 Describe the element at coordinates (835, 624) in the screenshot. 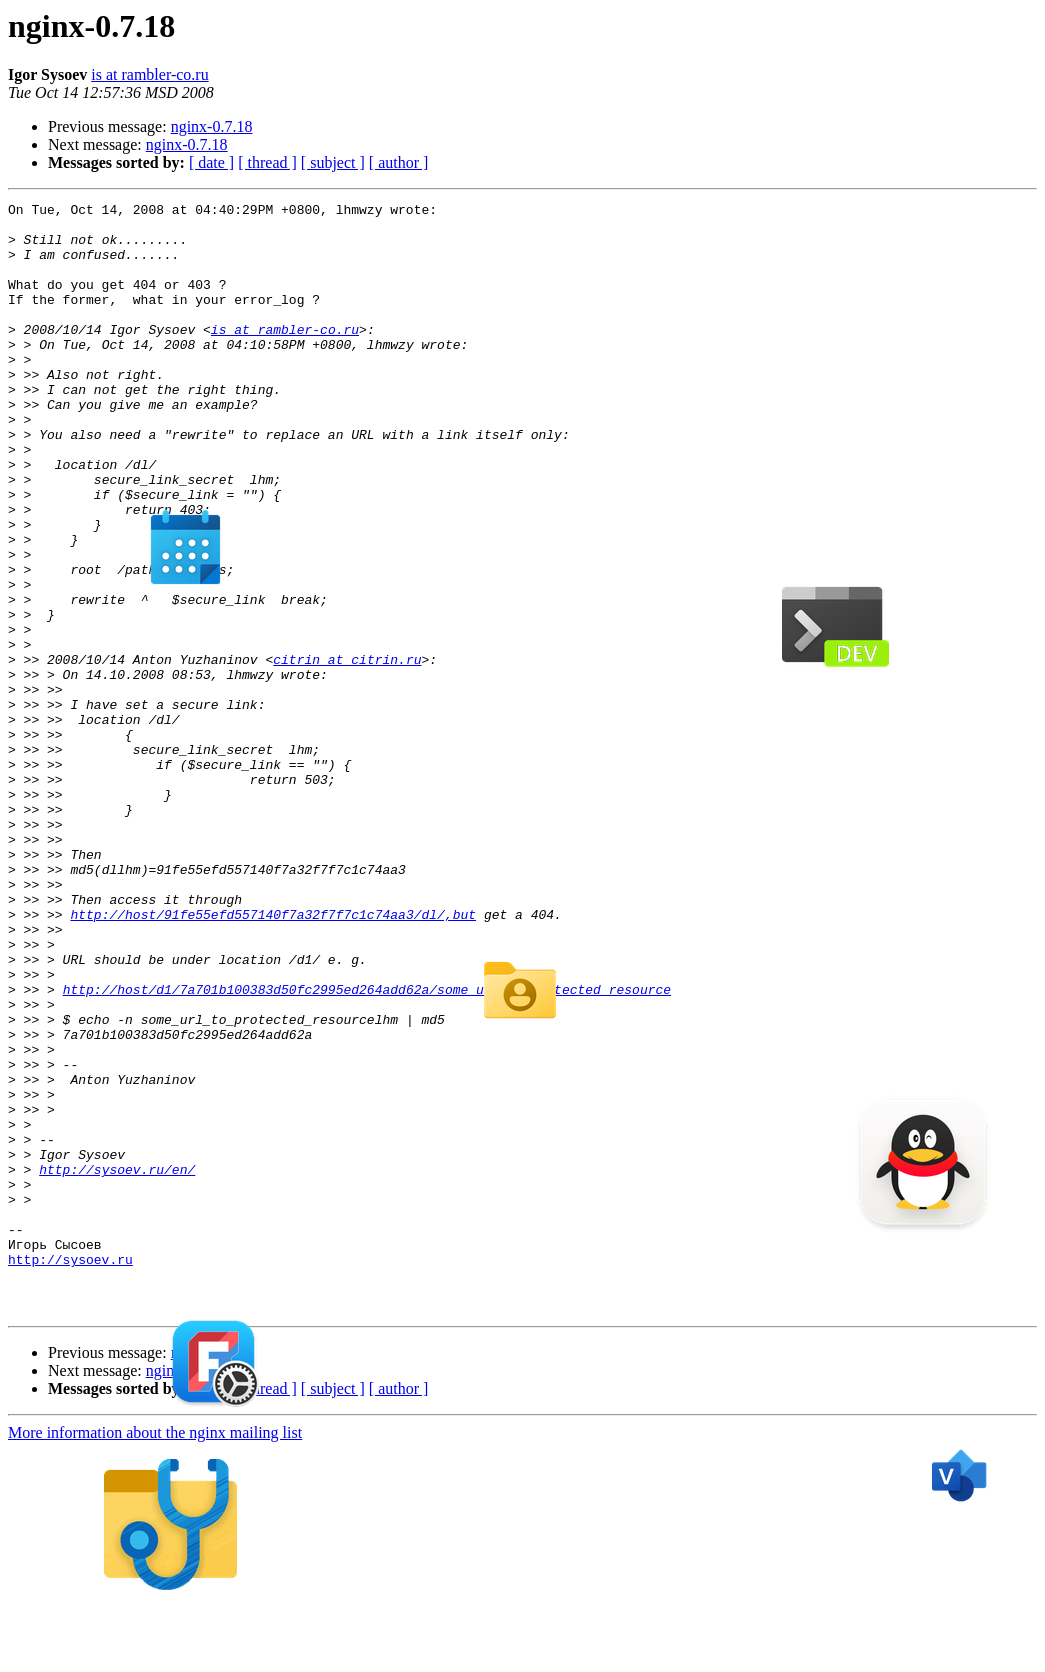

I see `open the developer terminal application` at that location.